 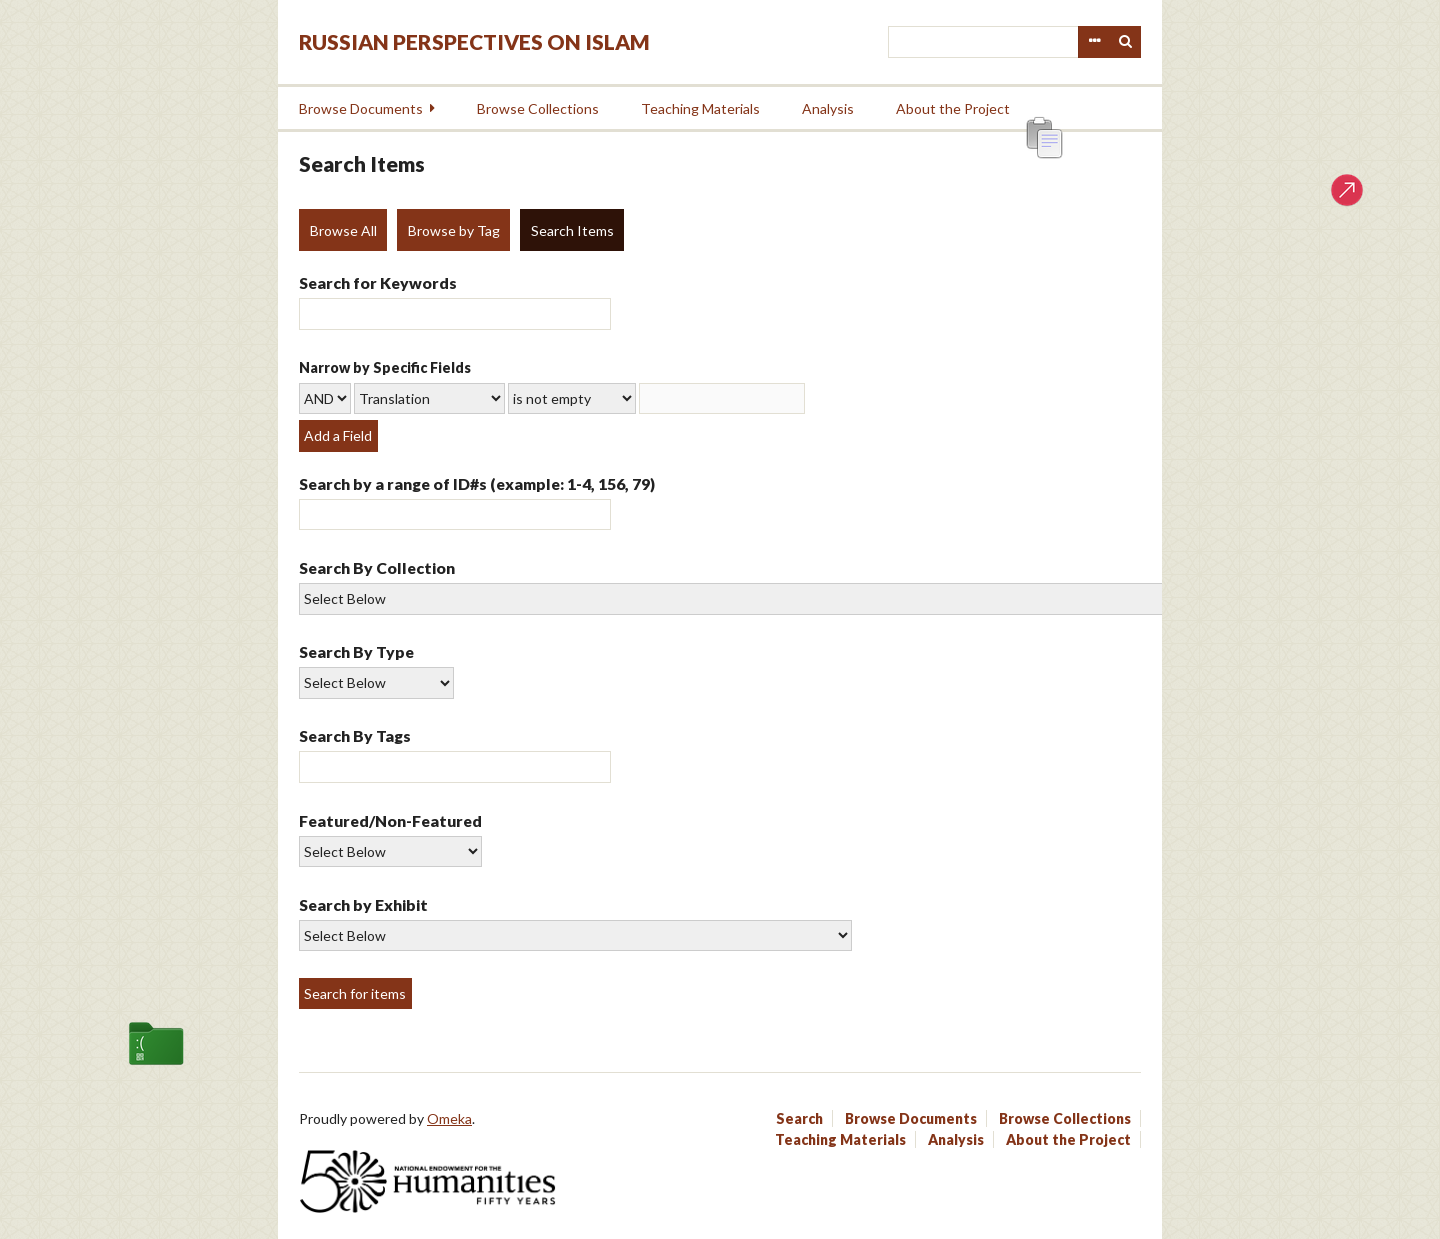 What do you see at coordinates (1347, 190) in the screenshot?
I see `indicates a symbolic link or shortcut to another file` at bounding box center [1347, 190].